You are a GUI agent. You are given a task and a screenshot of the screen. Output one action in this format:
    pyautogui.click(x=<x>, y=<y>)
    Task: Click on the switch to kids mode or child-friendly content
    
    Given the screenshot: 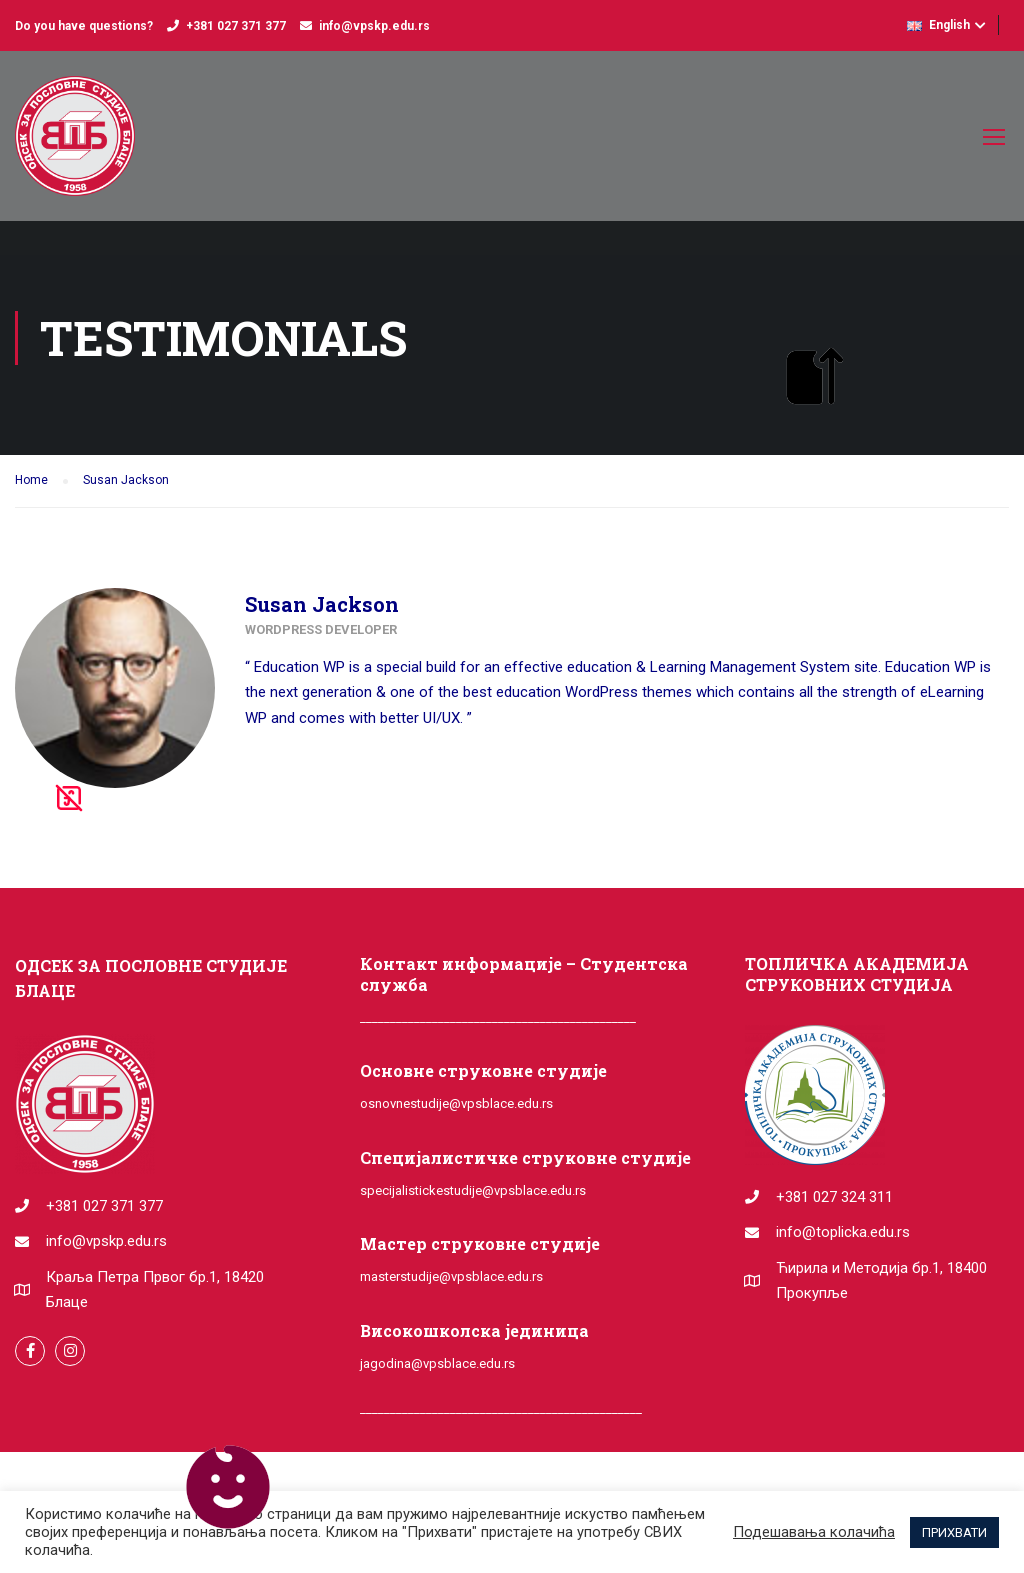 What is the action you would take?
    pyautogui.click(x=228, y=1487)
    